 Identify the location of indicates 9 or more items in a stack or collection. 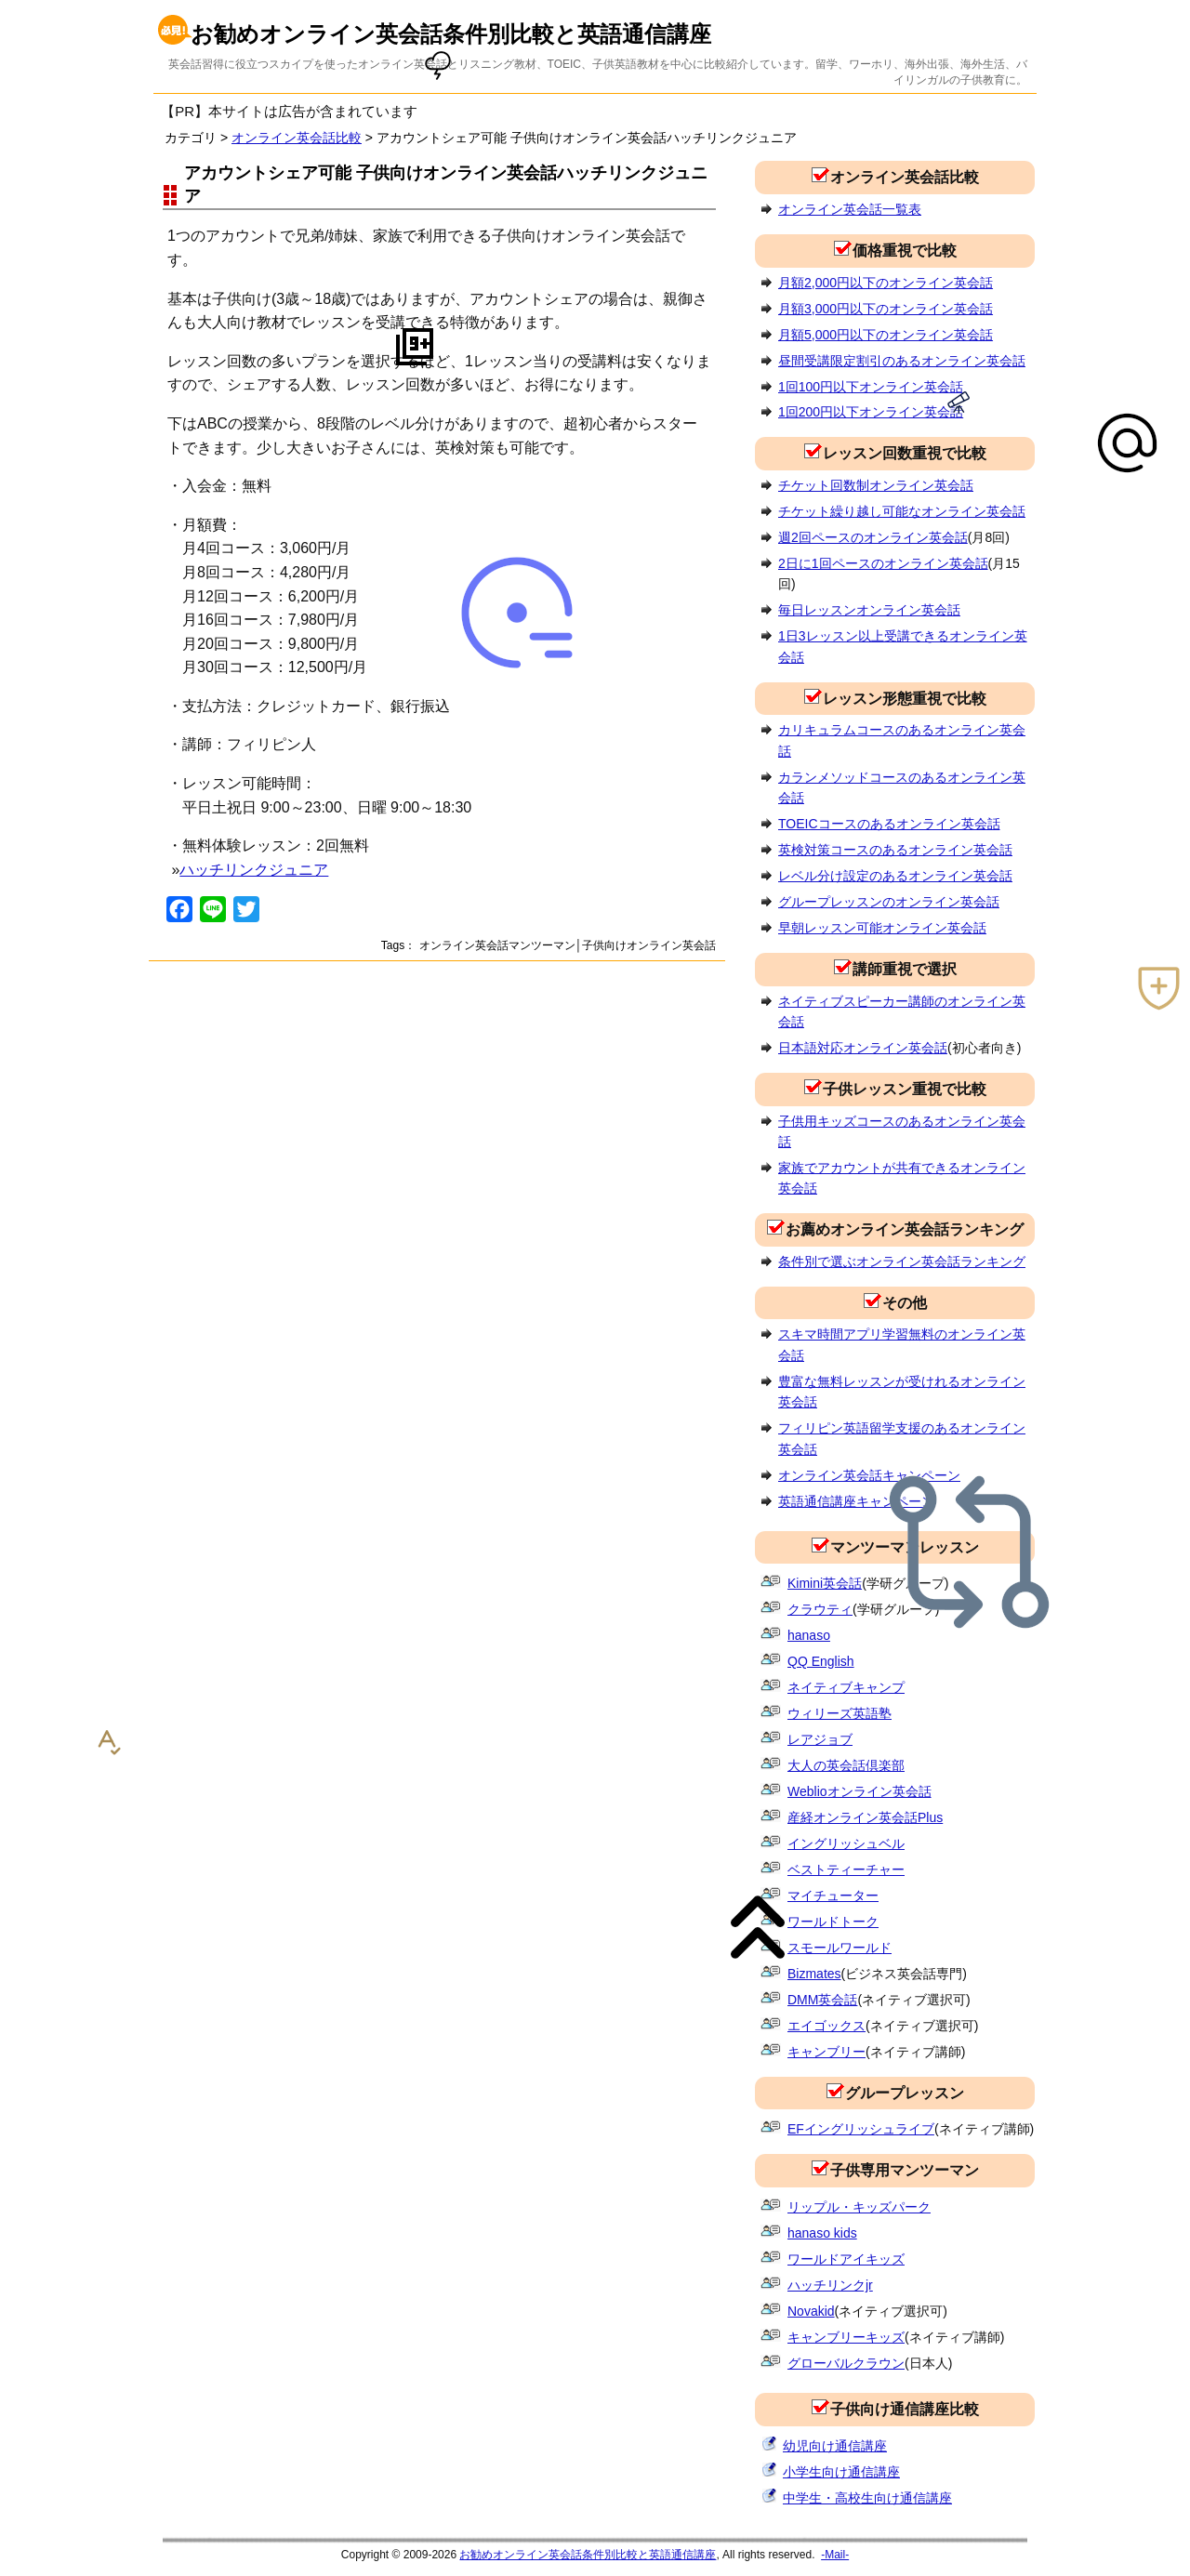
(415, 347).